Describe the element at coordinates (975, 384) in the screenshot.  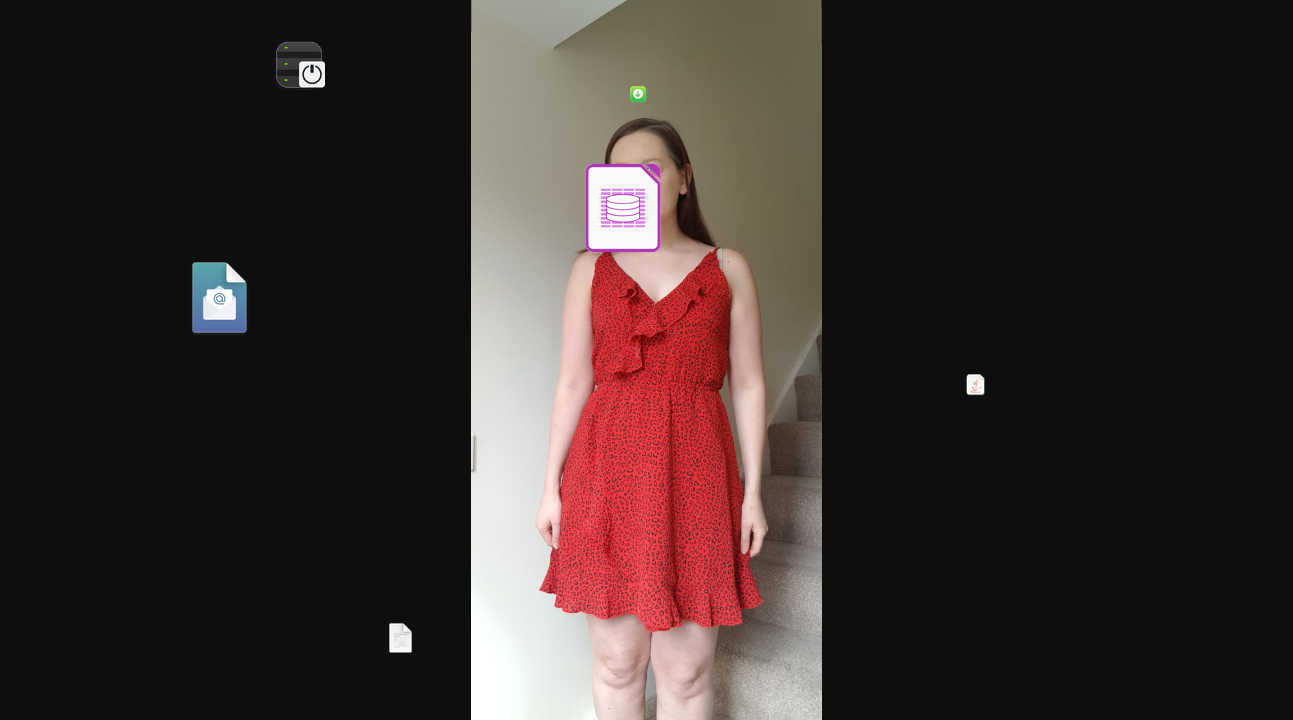
I see `indicates a java source code file` at that location.